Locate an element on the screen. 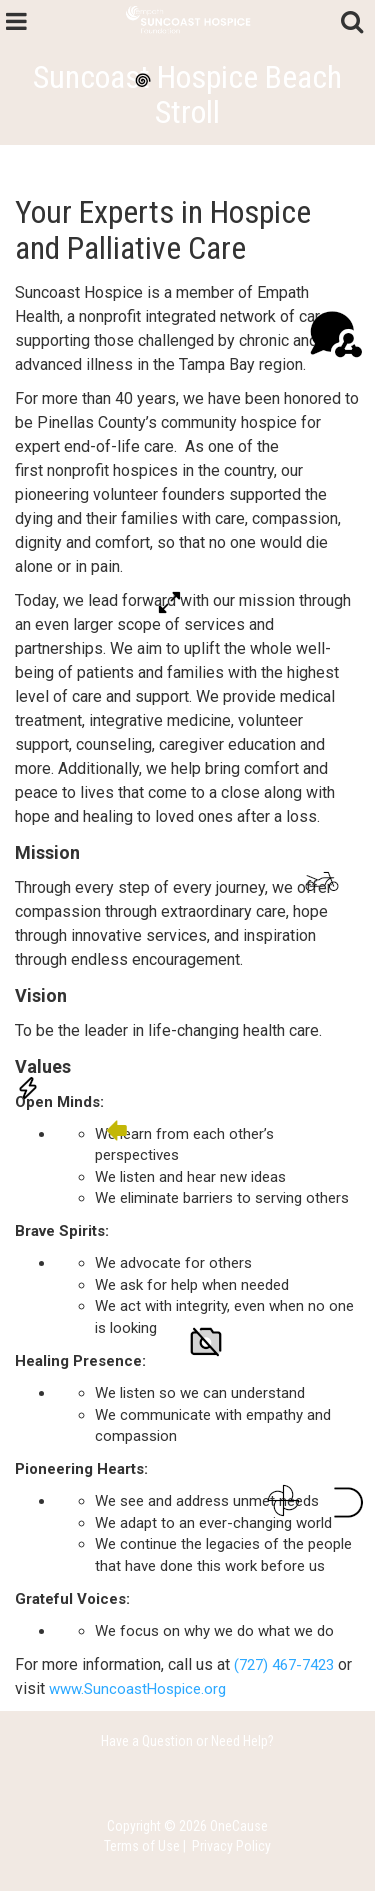  indicates loading or processing in progress is located at coordinates (142, 80).